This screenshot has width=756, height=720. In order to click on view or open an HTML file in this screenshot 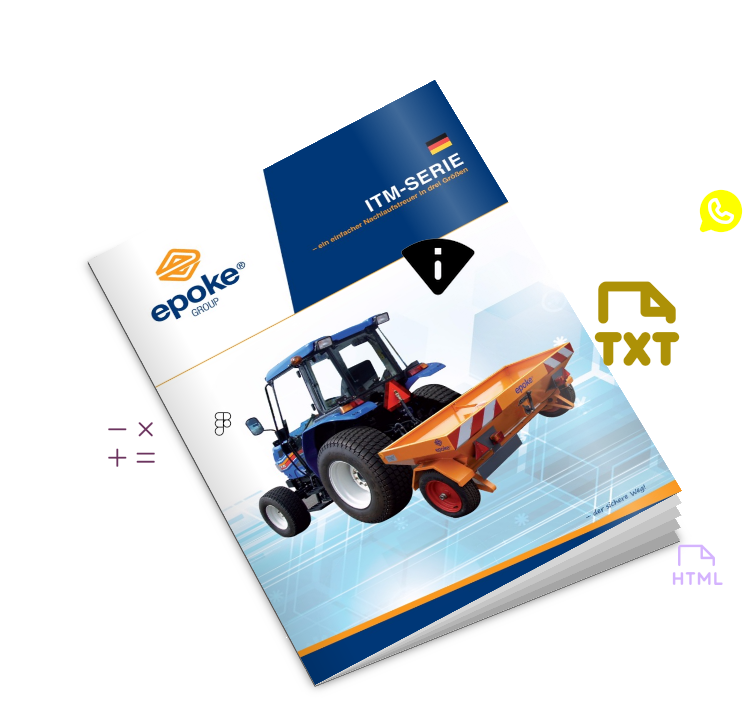, I will do `click(696, 566)`.